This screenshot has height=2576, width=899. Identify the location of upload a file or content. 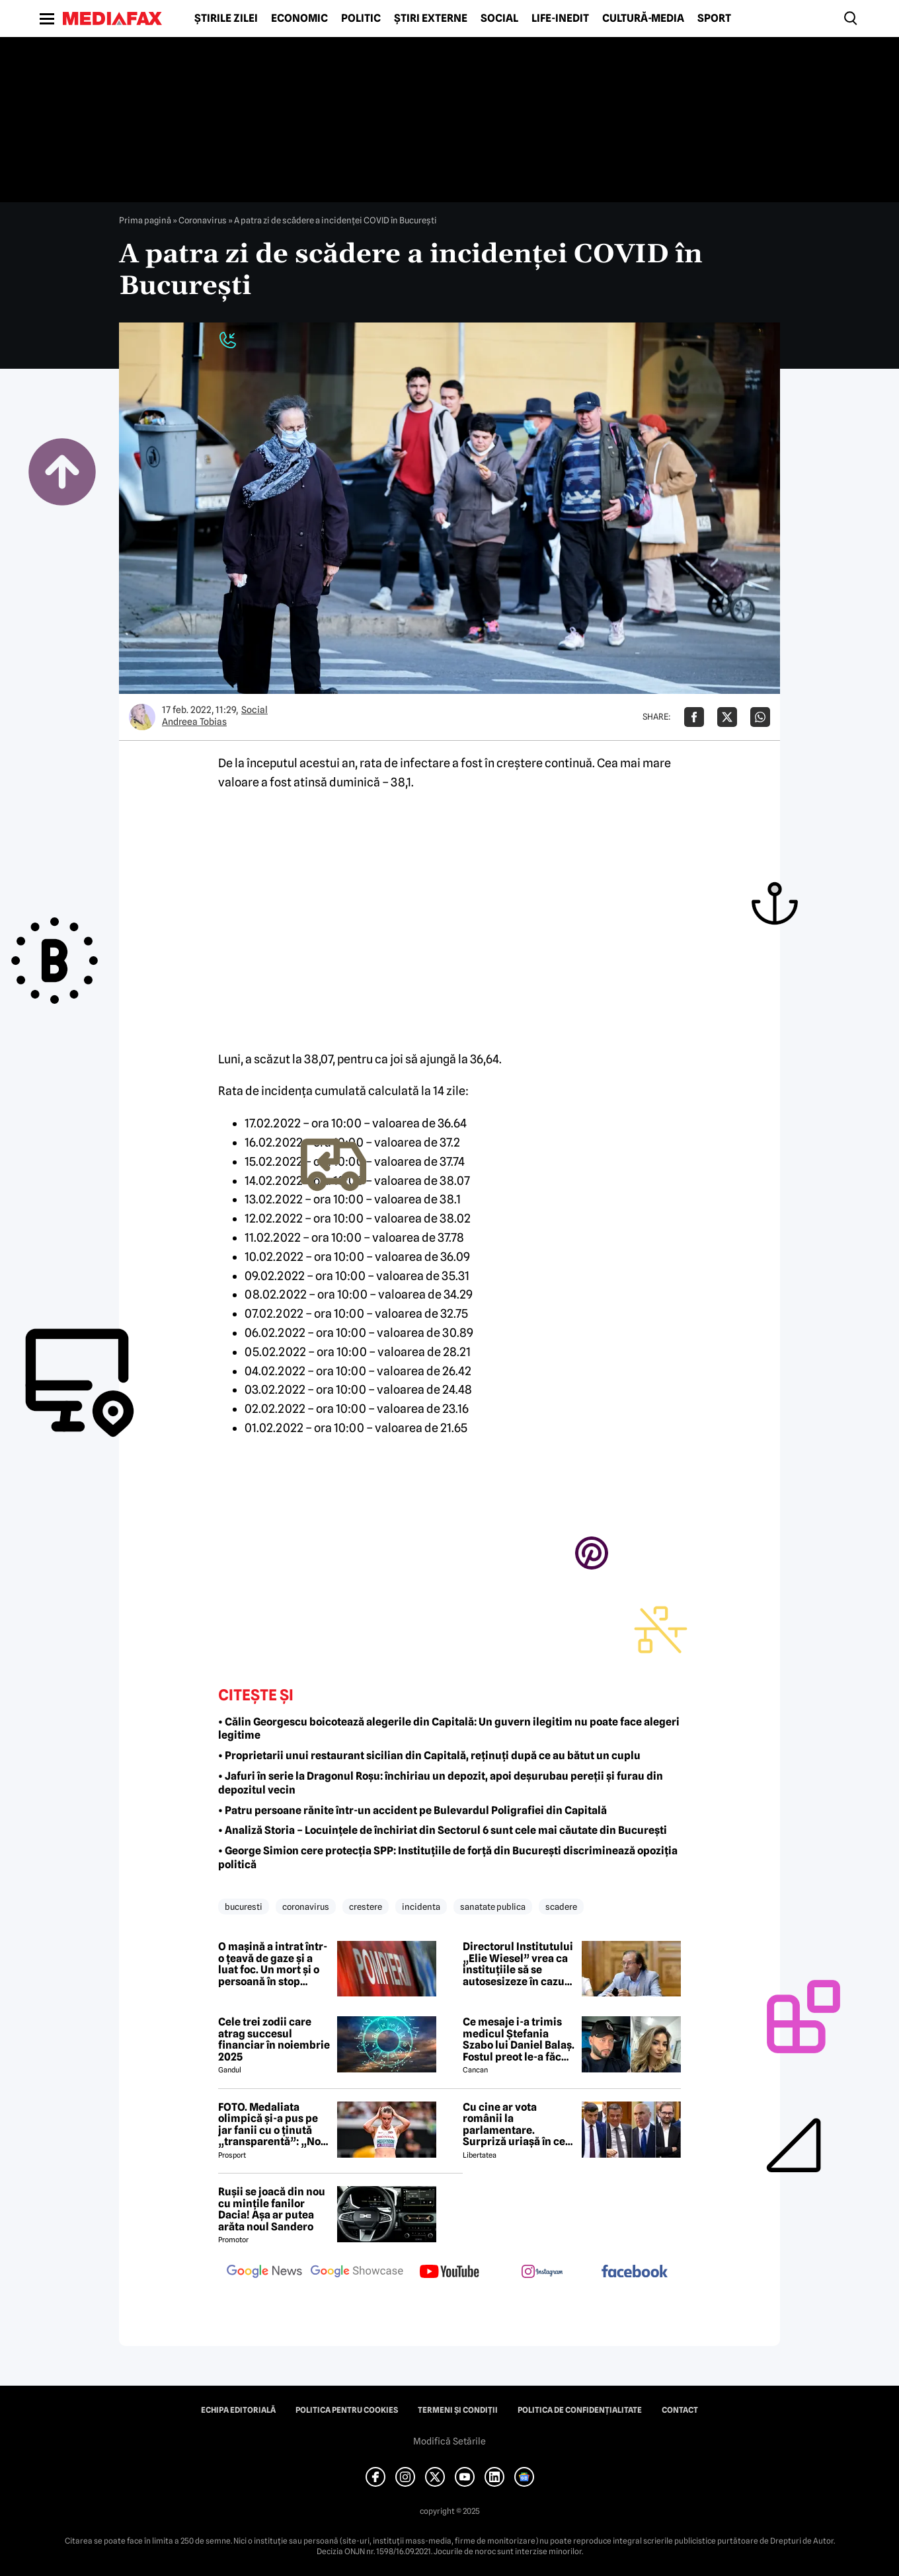
(62, 472).